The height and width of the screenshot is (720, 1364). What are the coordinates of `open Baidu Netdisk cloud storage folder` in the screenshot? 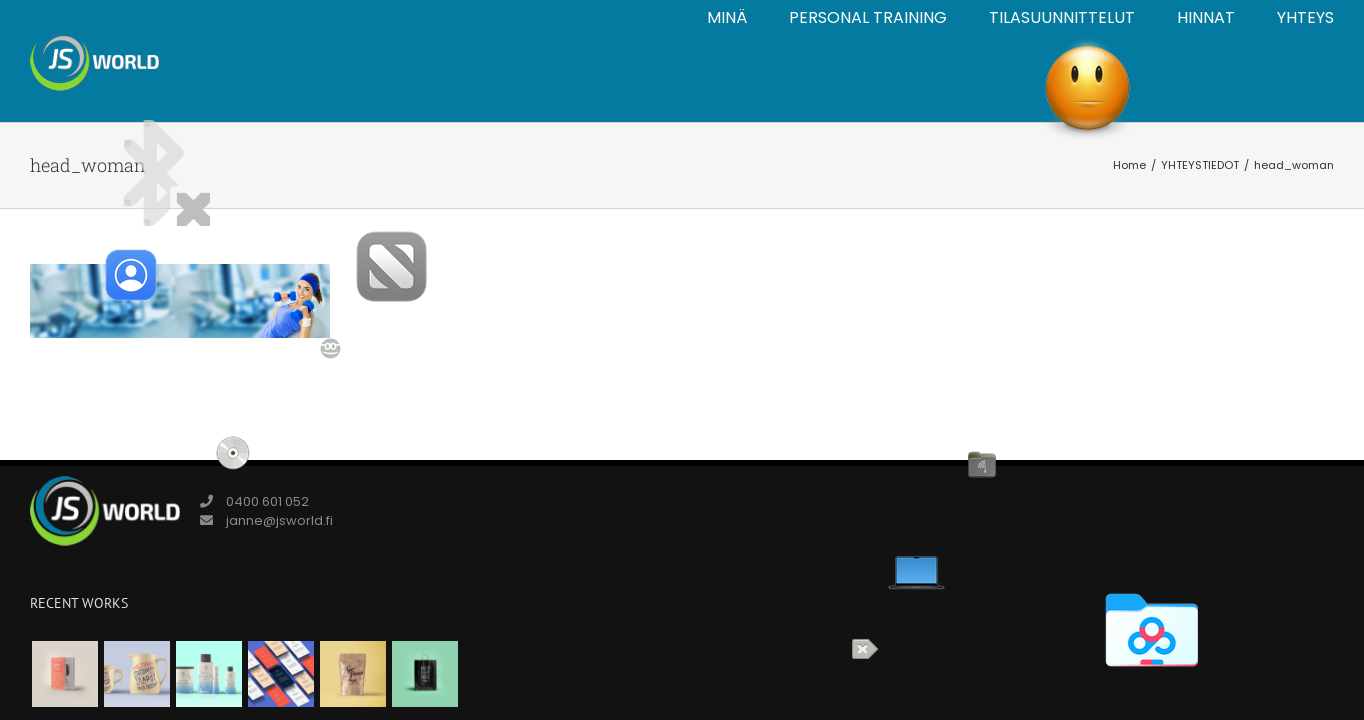 It's located at (1151, 632).